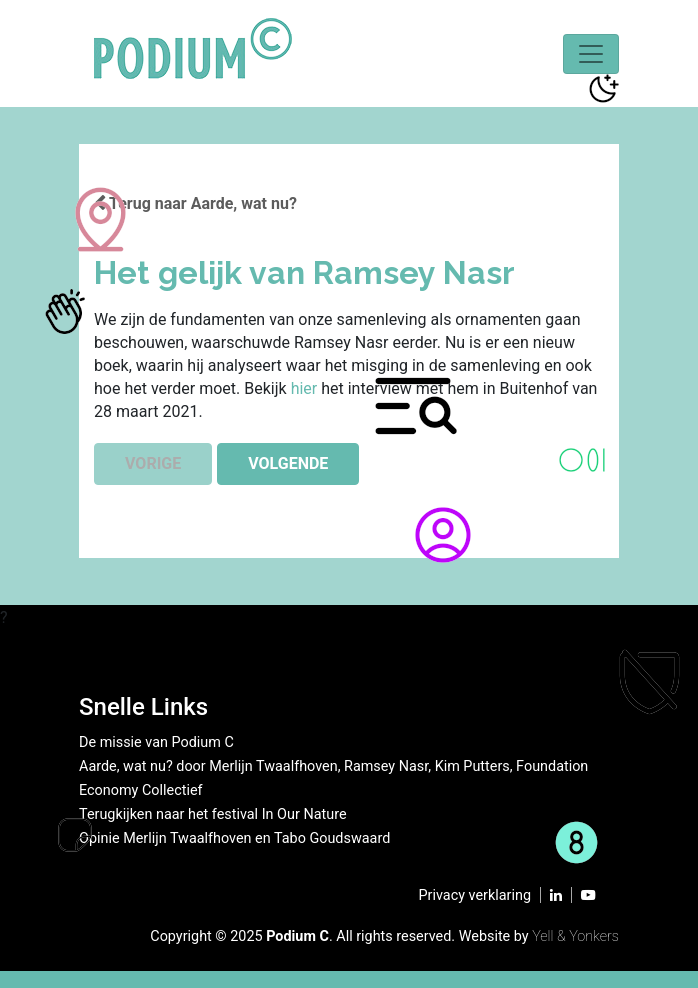 This screenshot has width=698, height=988. Describe the element at coordinates (443, 535) in the screenshot. I see `view your profile` at that location.